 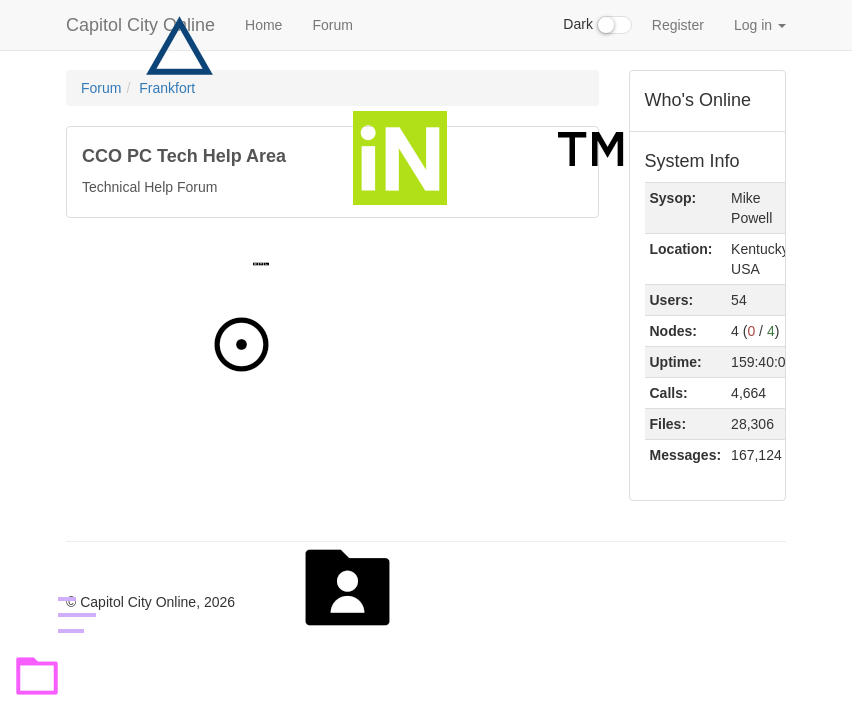 I want to click on adjust camera focus, so click(x=241, y=344).